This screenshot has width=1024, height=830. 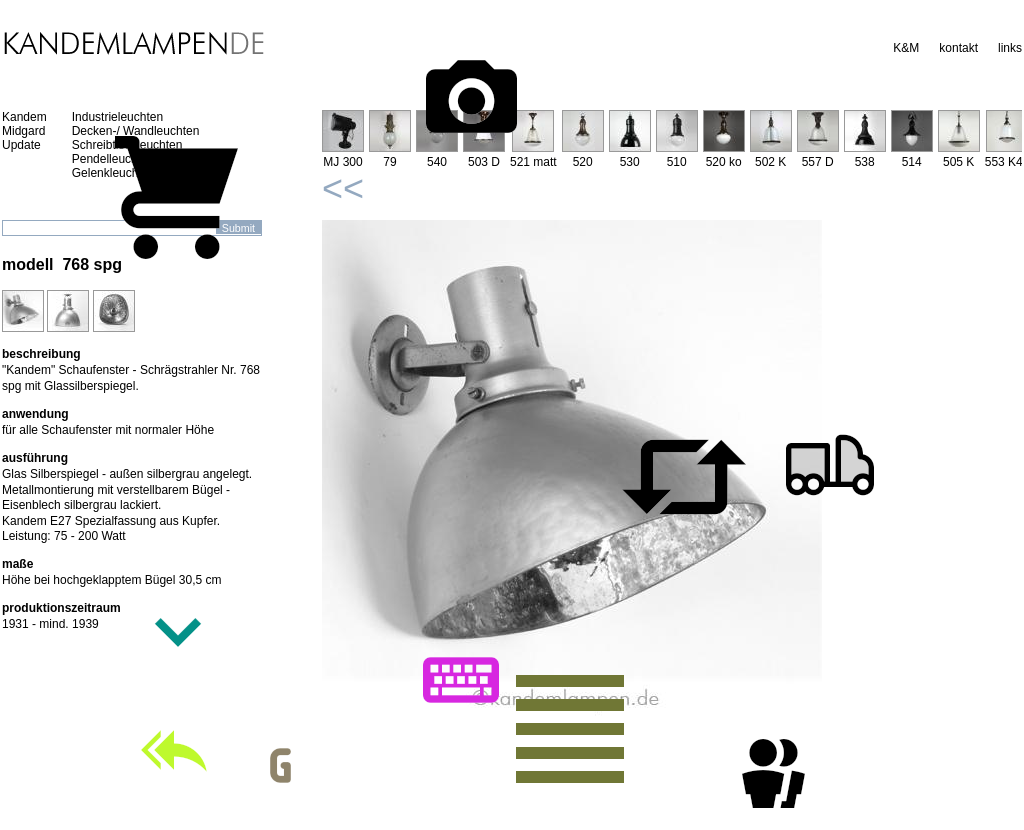 What do you see at coordinates (471, 96) in the screenshot?
I see `take a photo` at bounding box center [471, 96].